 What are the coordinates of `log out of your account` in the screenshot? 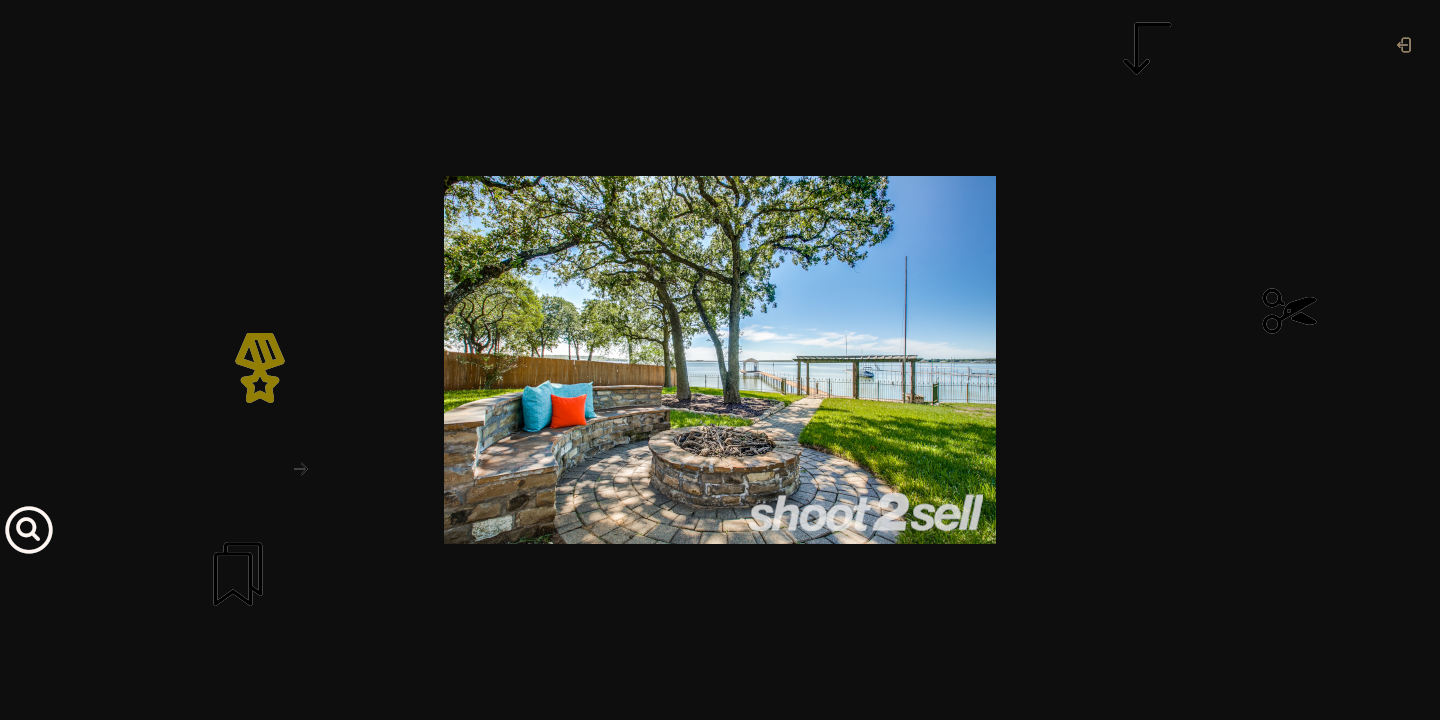 It's located at (1405, 45).